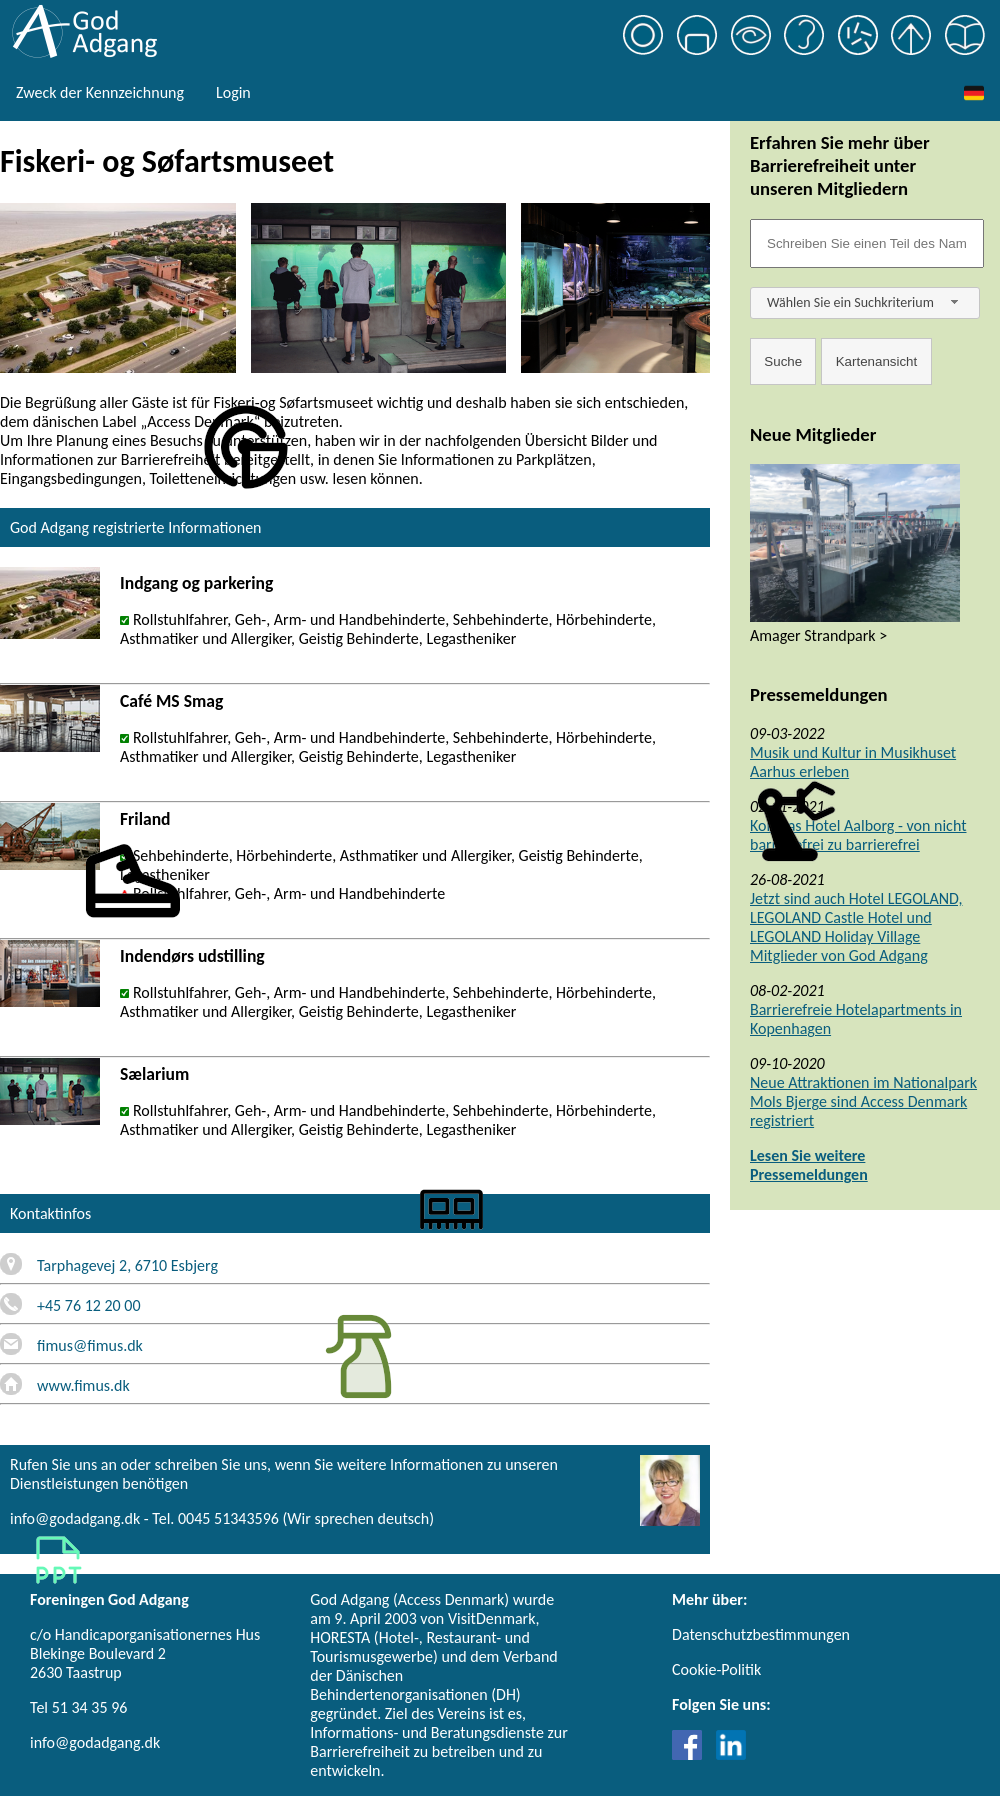 This screenshot has width=1000, height=1796. I want to click on view system memory or RAM usage, so click(451, 1208).